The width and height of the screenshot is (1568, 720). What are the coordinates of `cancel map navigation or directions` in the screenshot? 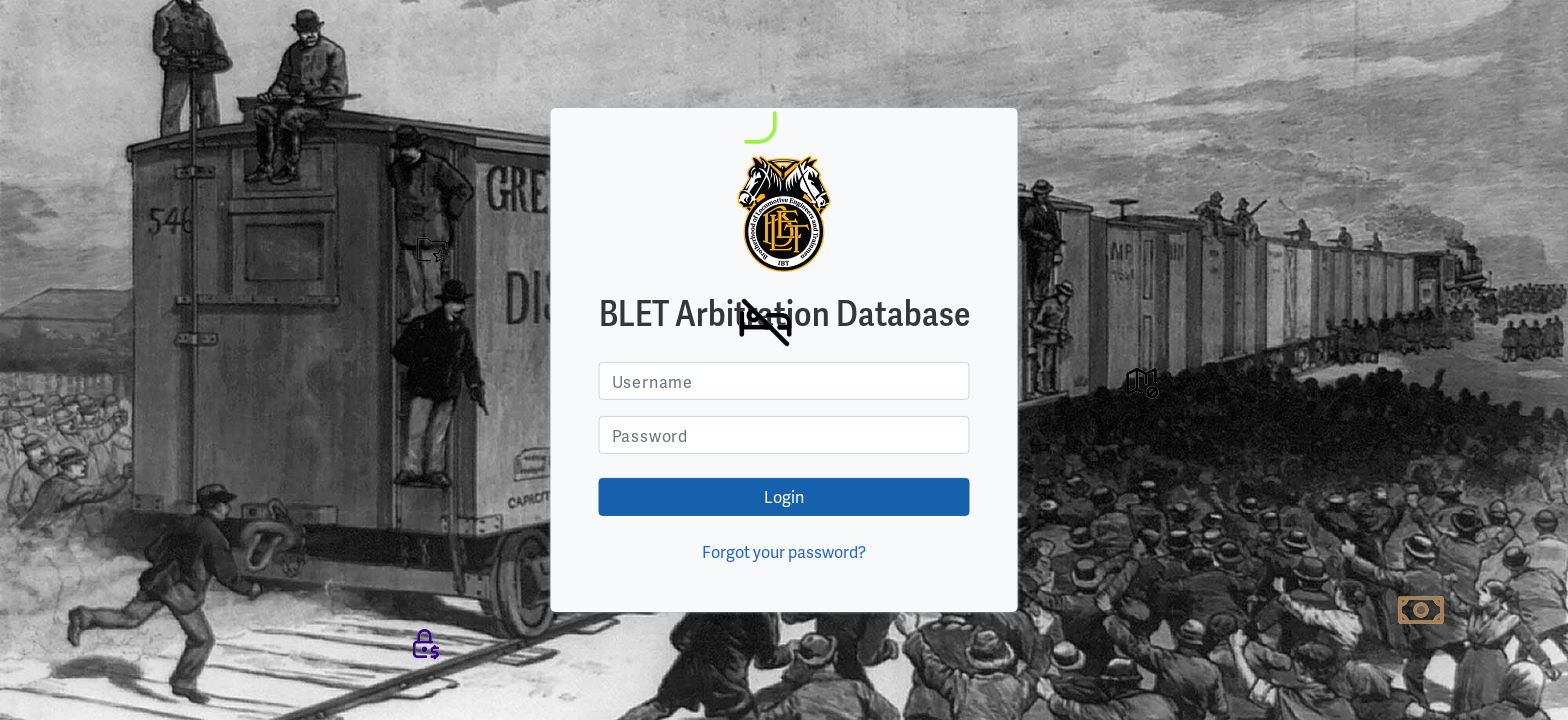 It's located at (1141, 381).